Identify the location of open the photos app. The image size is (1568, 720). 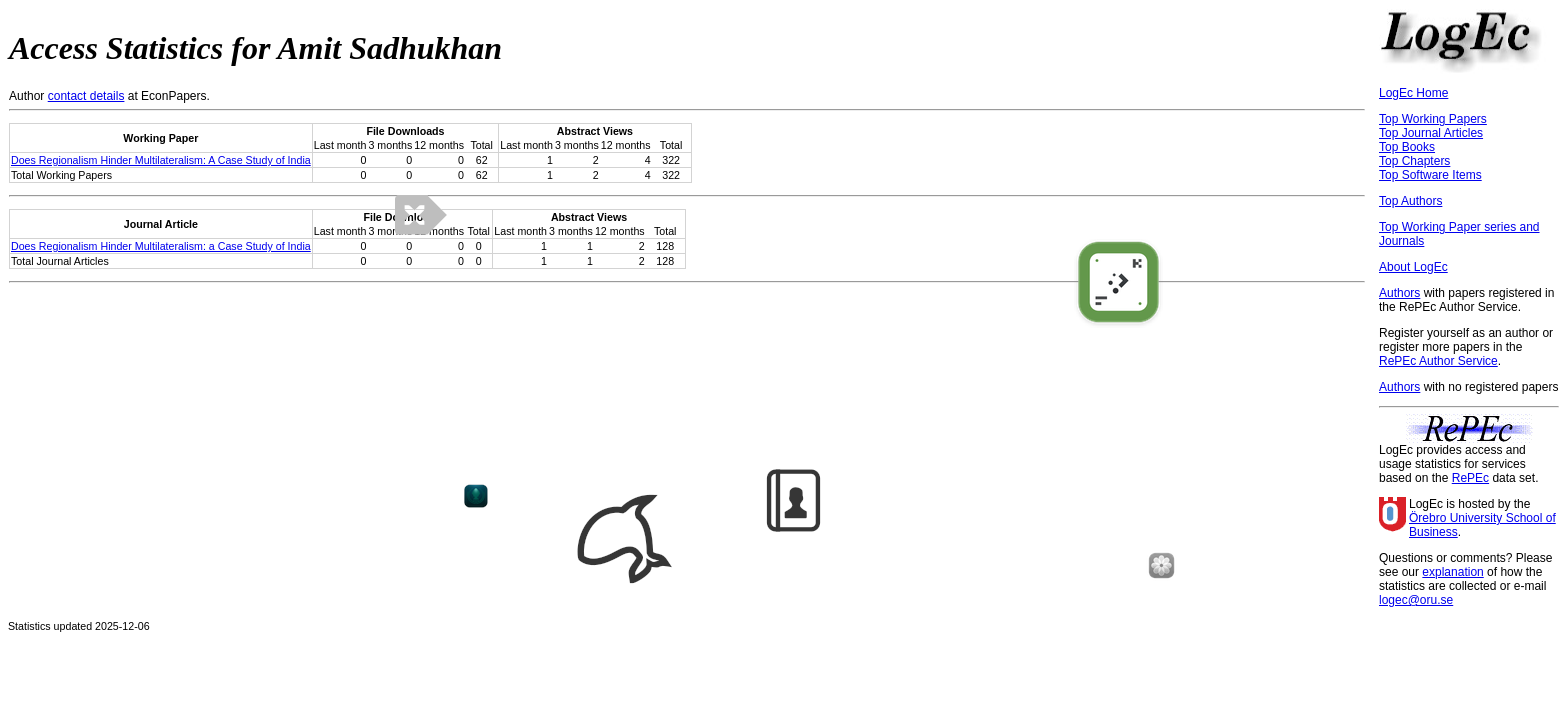
(1161, 565).